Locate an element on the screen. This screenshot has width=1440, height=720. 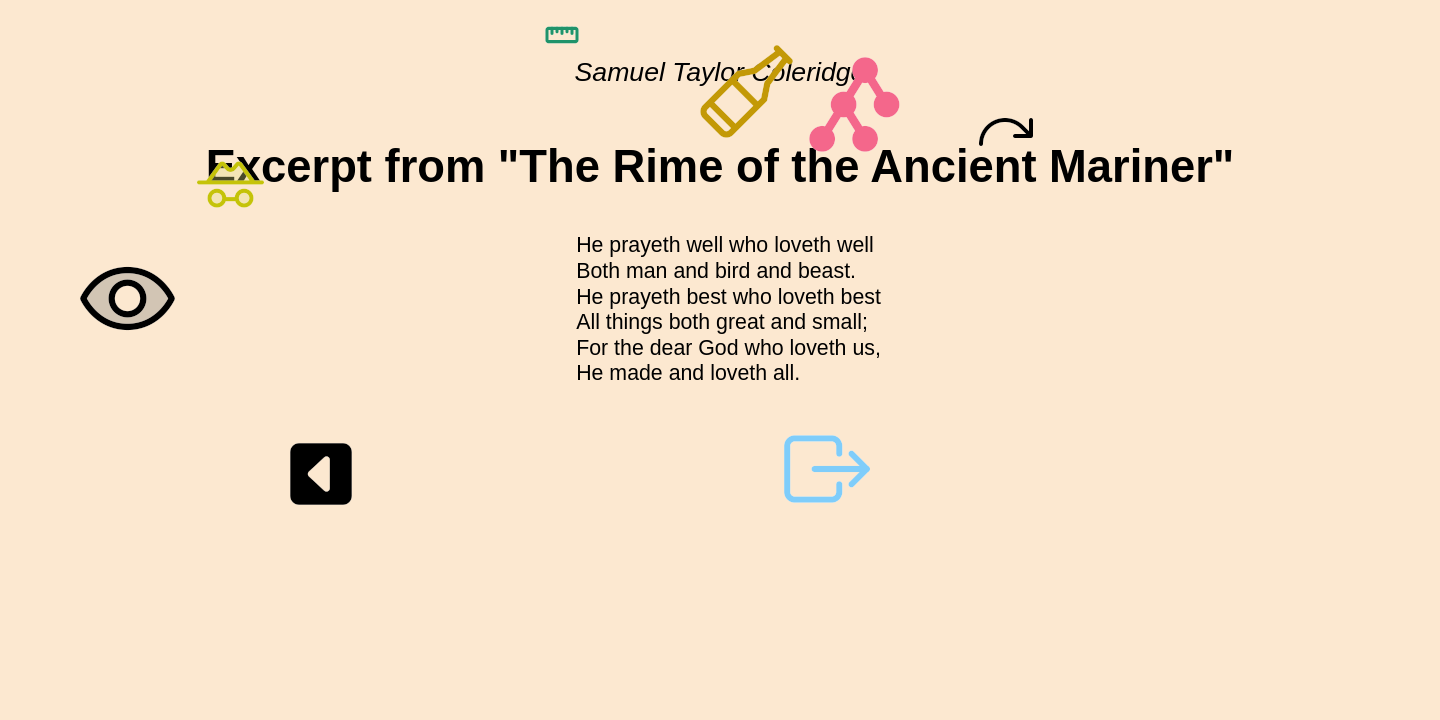
navigate to the previous item or screen is located at coordinates (321, 474).